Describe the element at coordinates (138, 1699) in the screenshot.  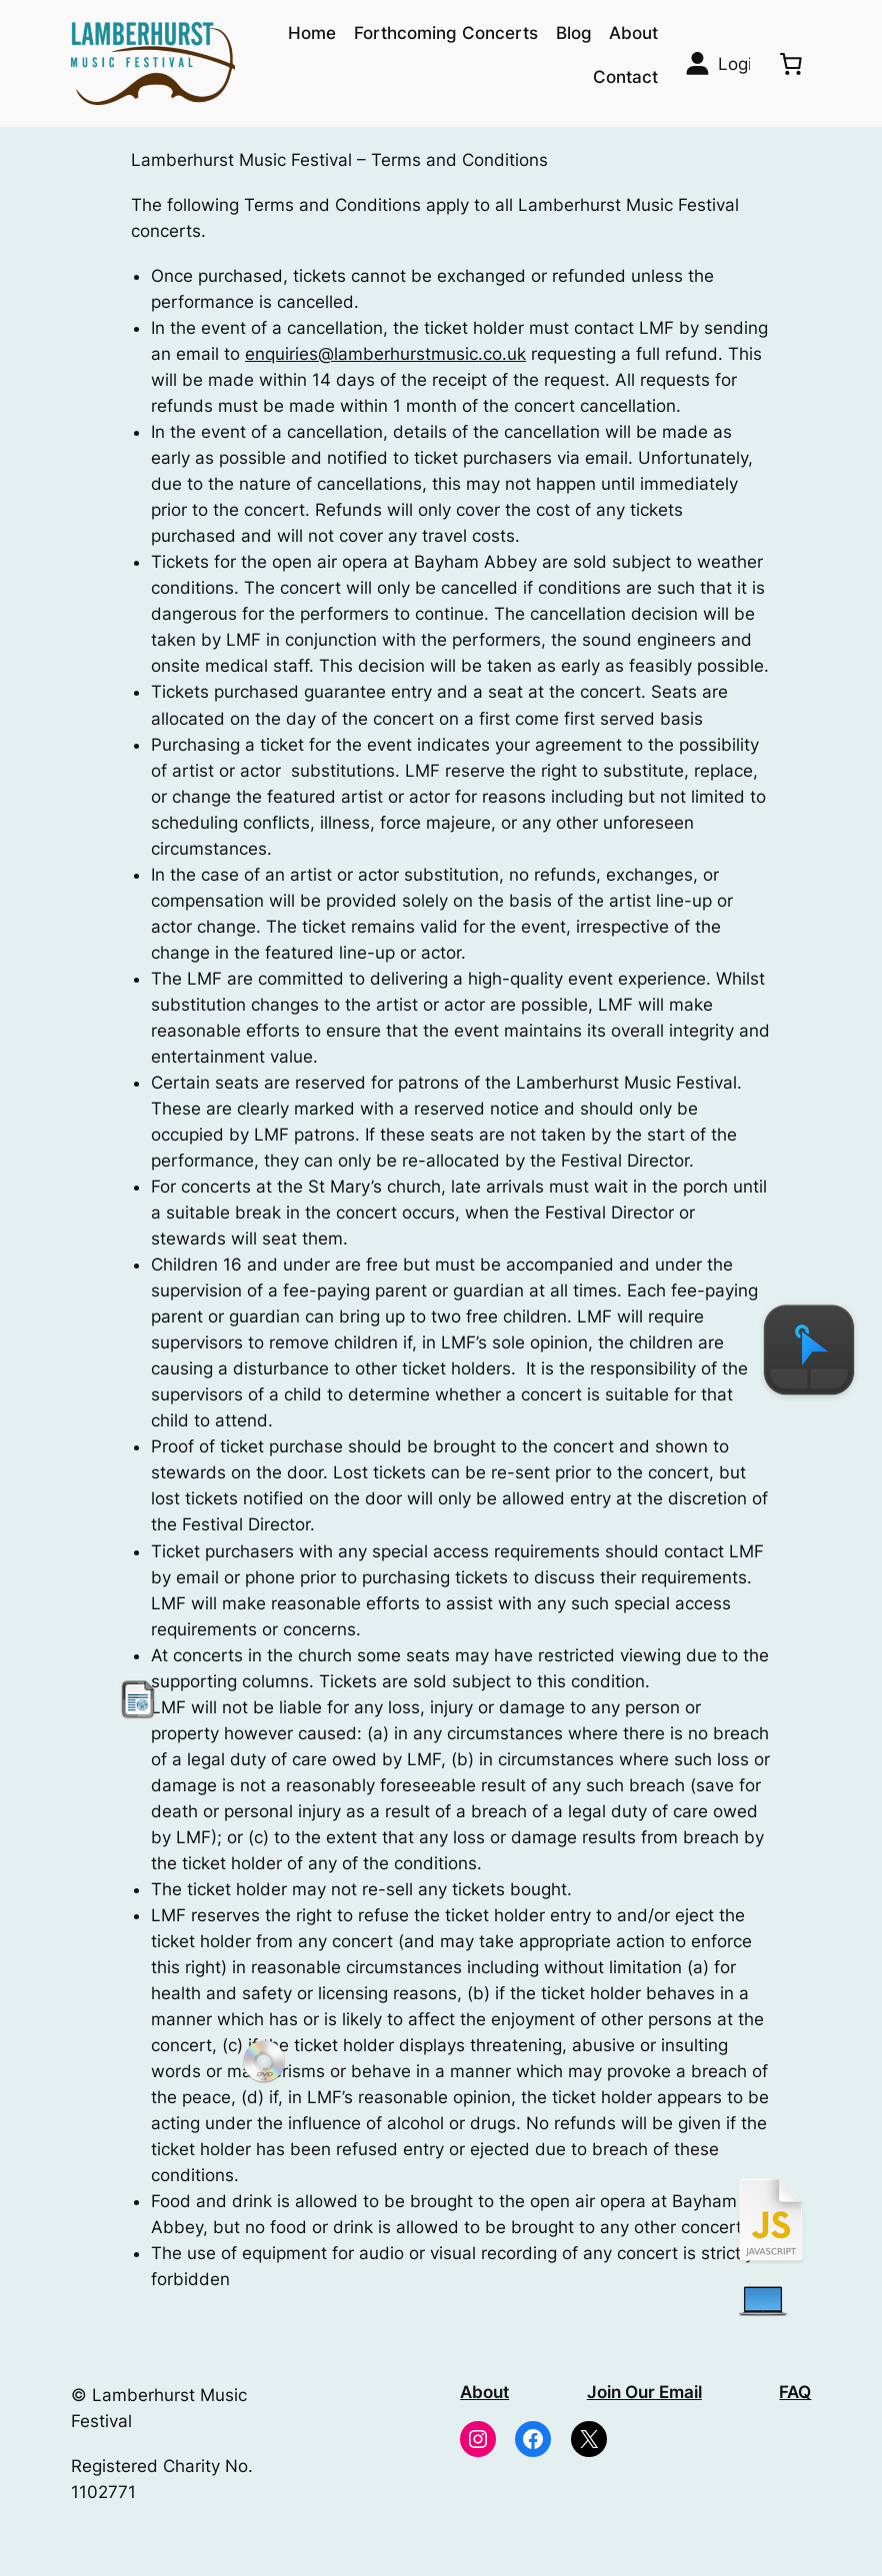
I see `a libreoffice web document file` at that location.